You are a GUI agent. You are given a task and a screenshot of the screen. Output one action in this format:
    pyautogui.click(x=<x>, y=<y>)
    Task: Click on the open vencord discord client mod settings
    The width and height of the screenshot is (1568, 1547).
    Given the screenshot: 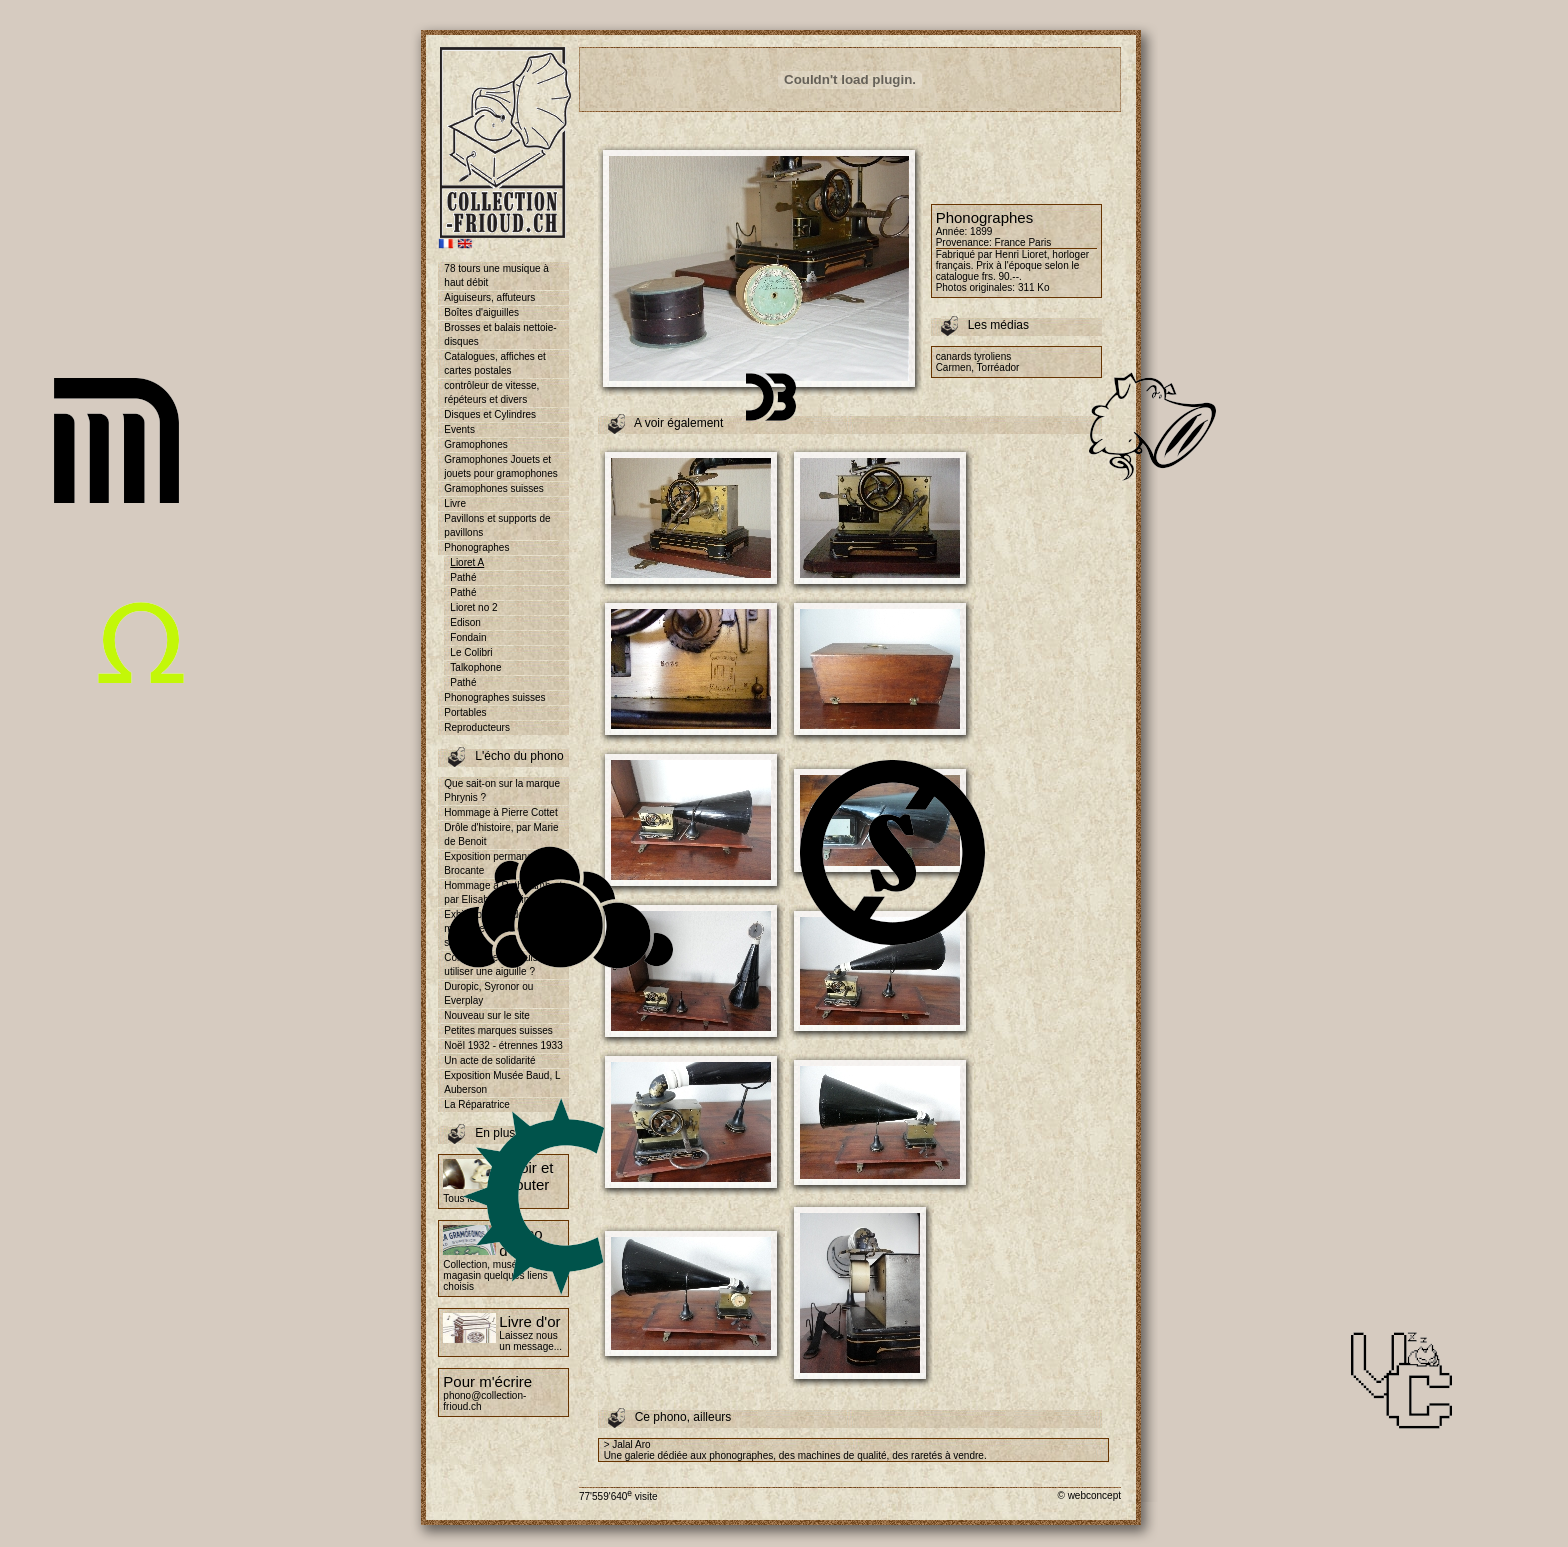 What is the action you would take?
    pyautogui.click(x=1401, y=1380)
    